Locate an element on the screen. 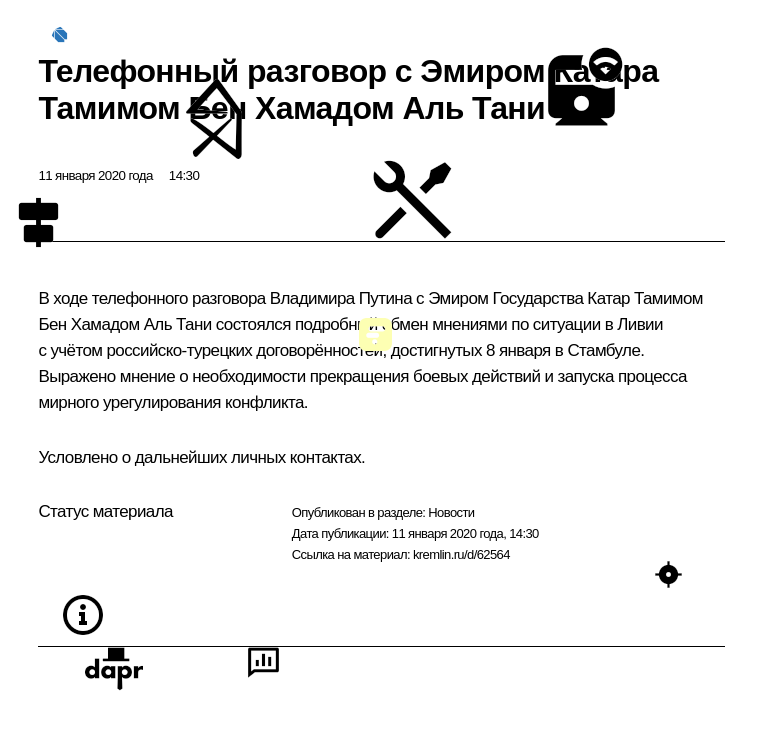 The image size is (763, 733). open the Folo app is located at coordinates (375, 334).